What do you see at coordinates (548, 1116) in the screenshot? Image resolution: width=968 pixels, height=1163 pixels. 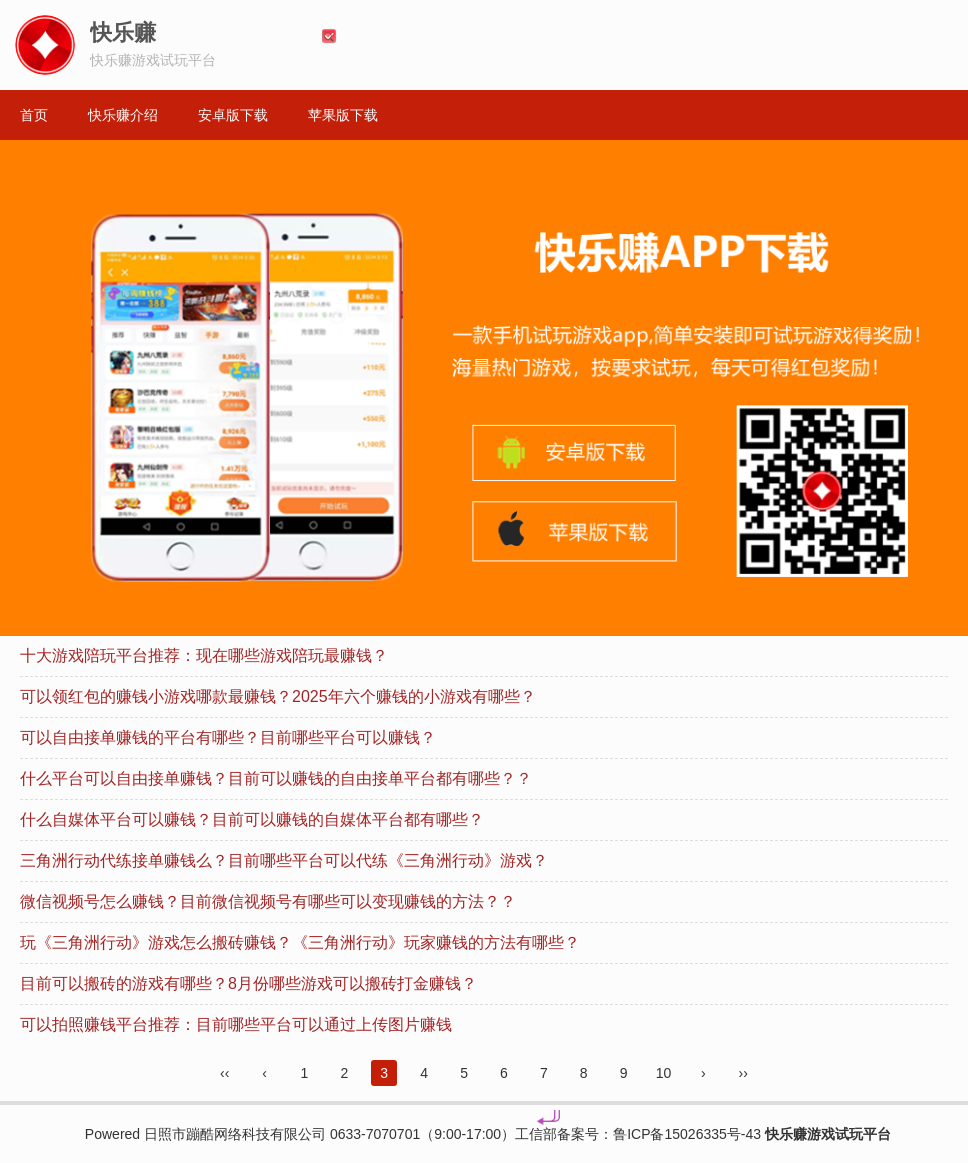 I see `reply to all recipients of an email` at bounding box center [548, 1116].